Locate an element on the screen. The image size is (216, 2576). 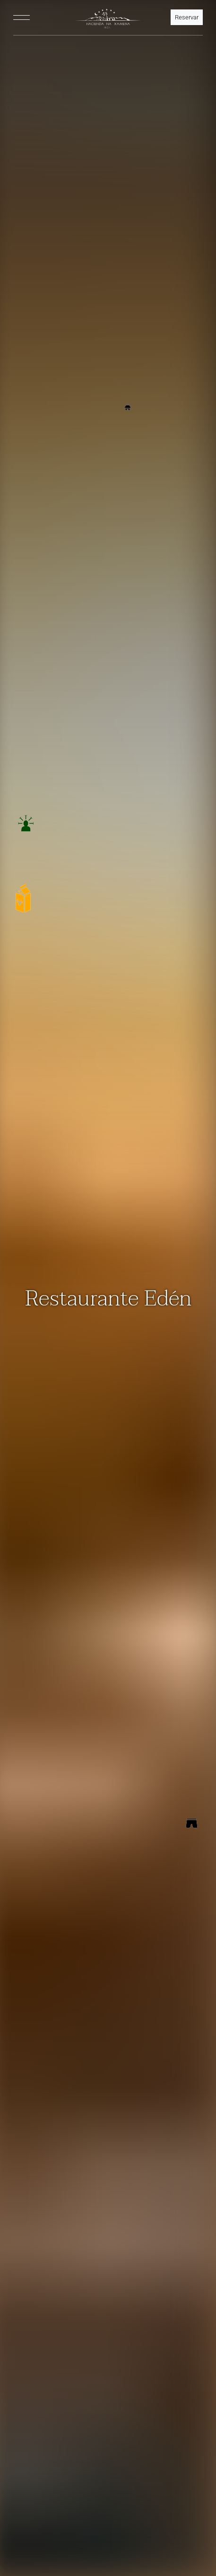
select a hut or shelter in-game is located at coordinates (128, 407).